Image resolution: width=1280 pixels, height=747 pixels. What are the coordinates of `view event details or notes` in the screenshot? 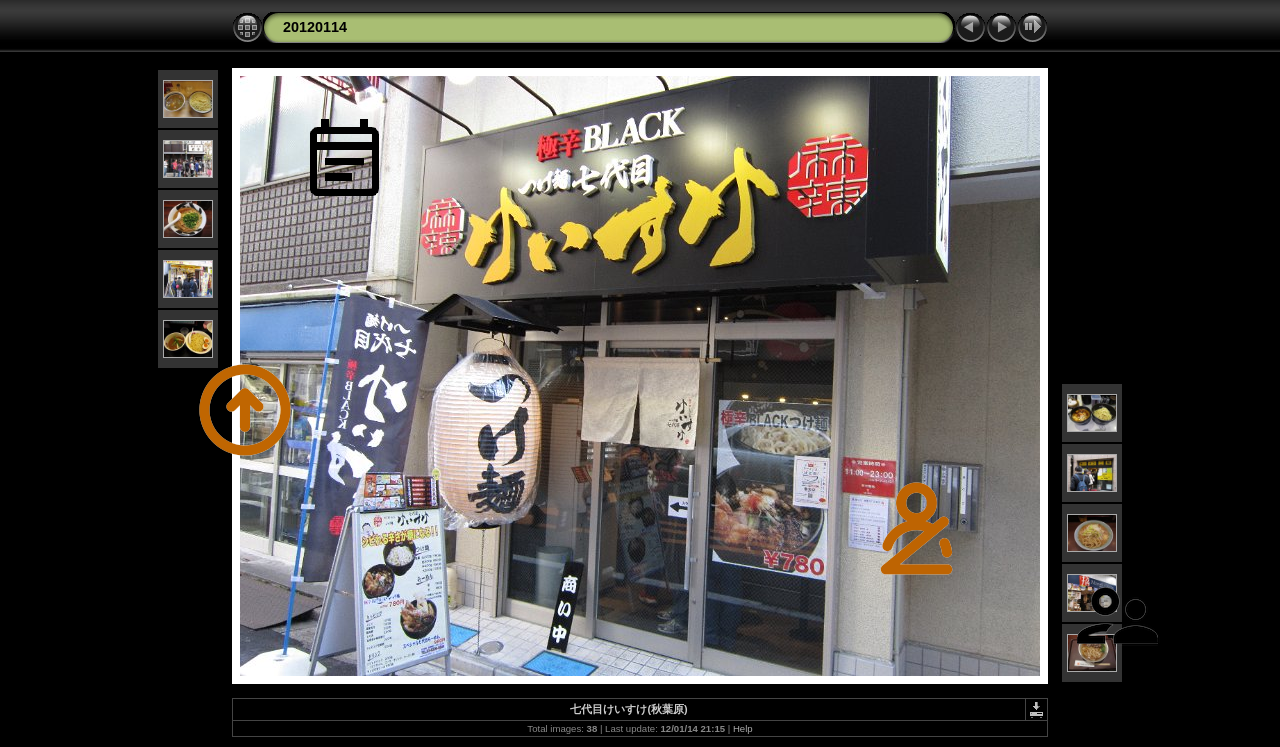 It's located at (344, 161).